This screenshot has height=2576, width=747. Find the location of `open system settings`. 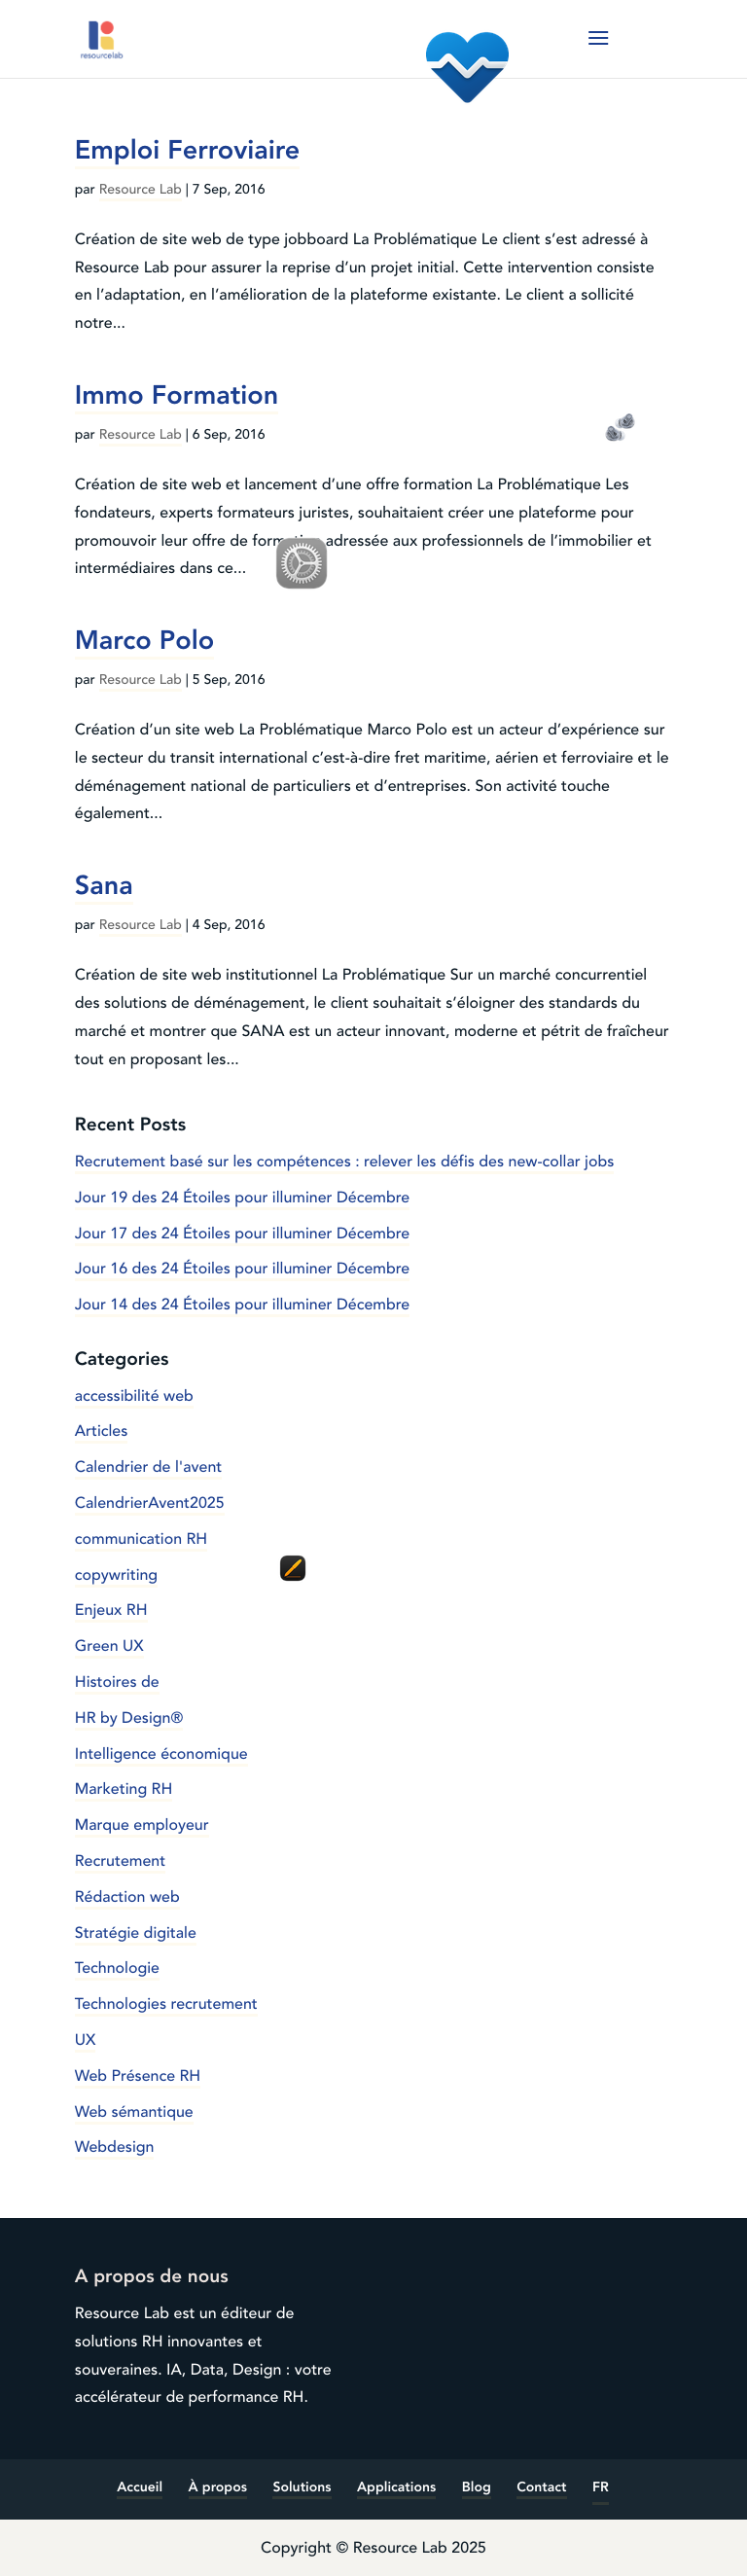

open system settings is located at coordinates (302, 563).